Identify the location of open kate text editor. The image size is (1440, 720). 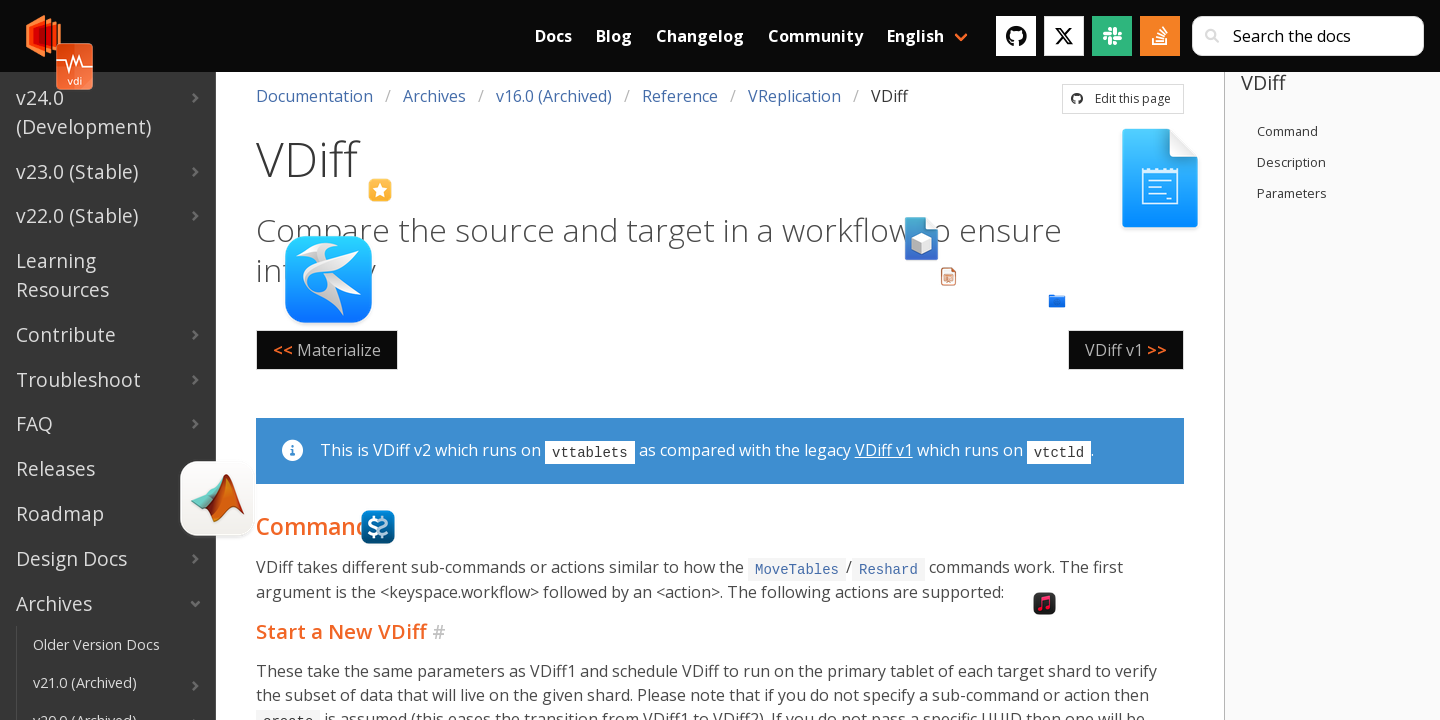
(328, 279).